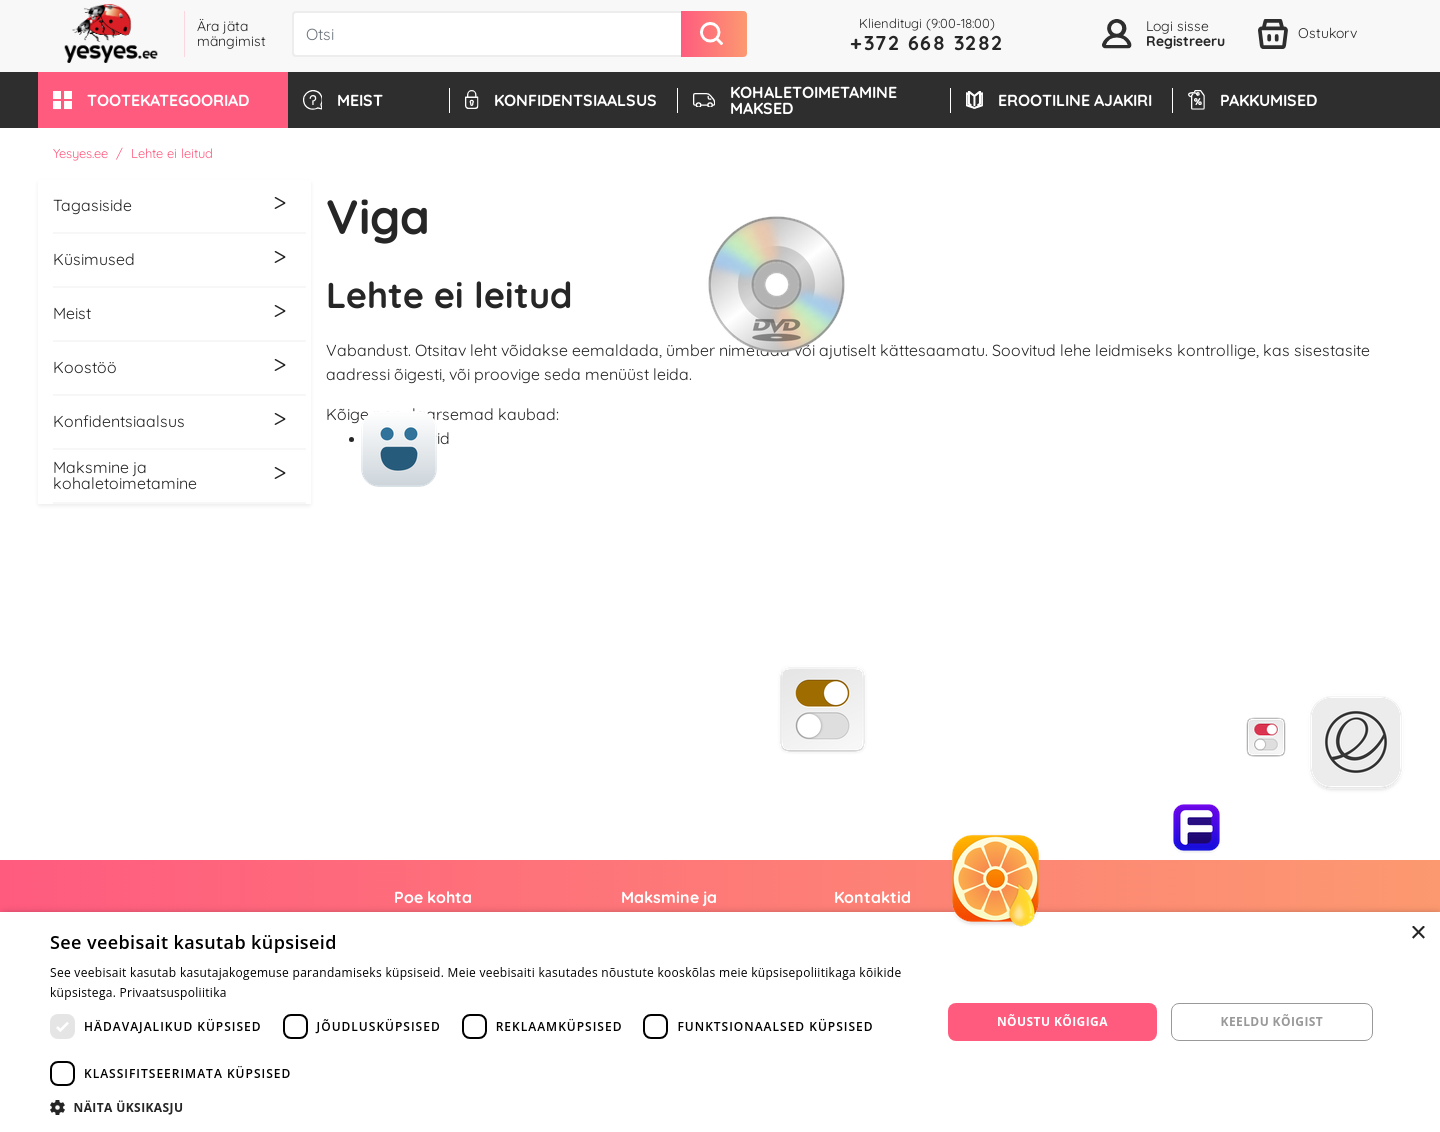 This screenshot has height=1132, width=1440. I want to click on indicates a DVD disc or optical media, so click(776, 284).